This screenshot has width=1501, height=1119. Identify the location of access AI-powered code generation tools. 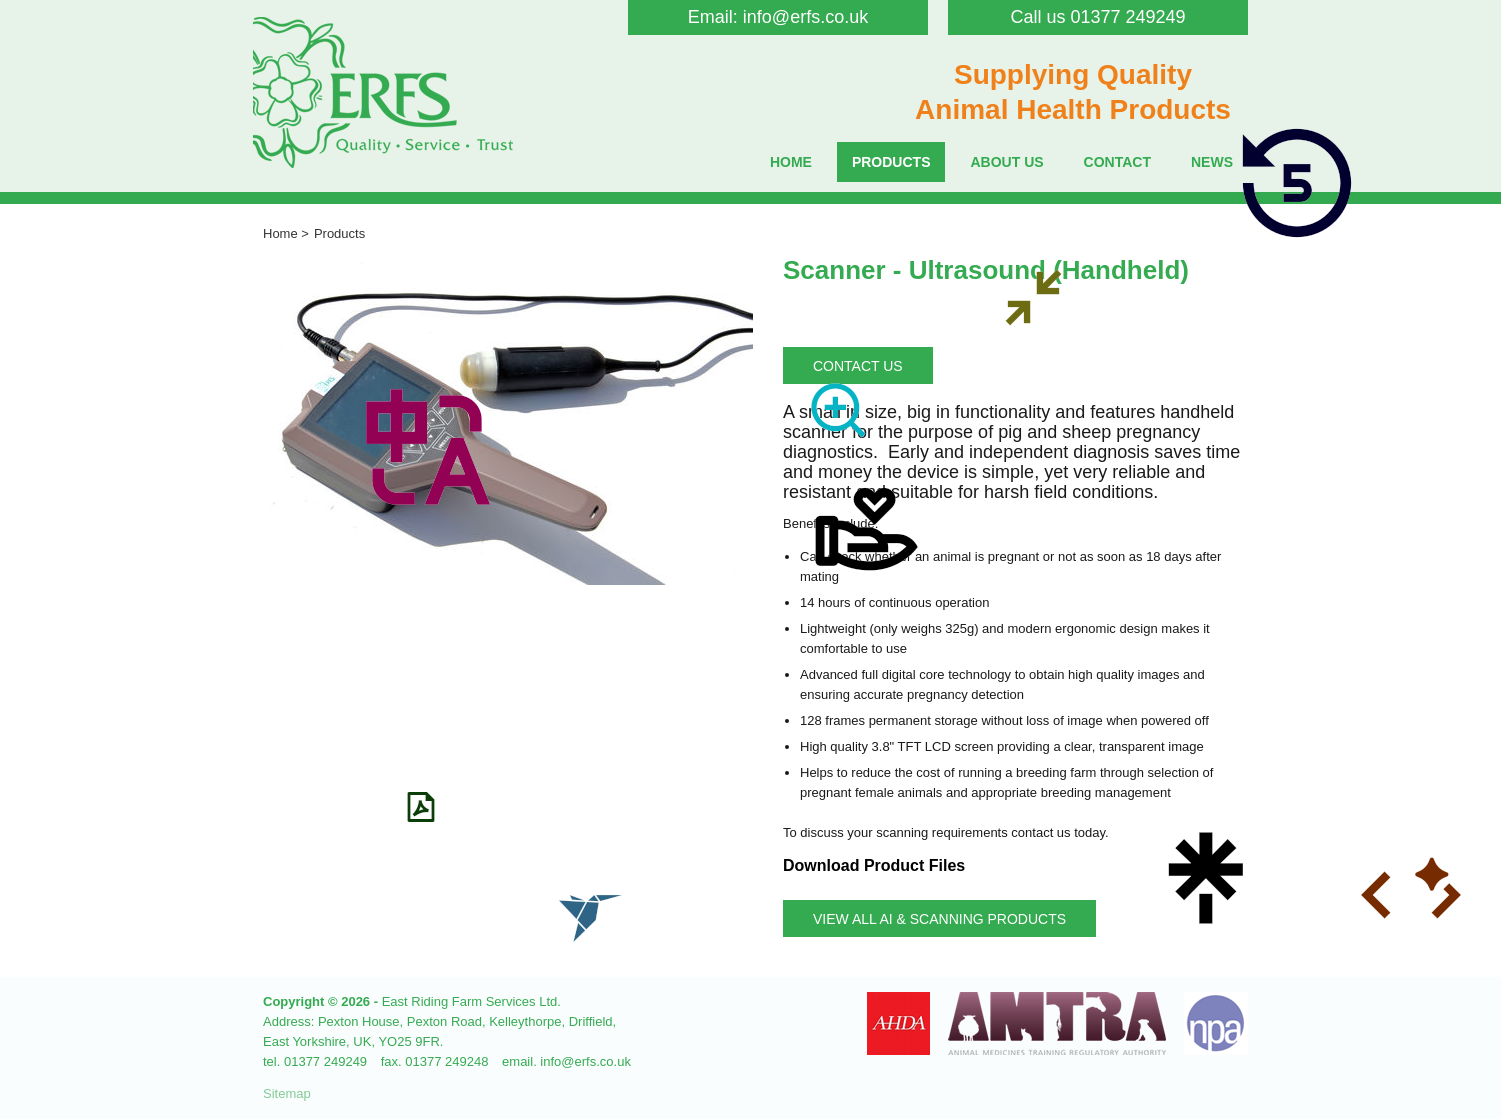
(1411, 895).